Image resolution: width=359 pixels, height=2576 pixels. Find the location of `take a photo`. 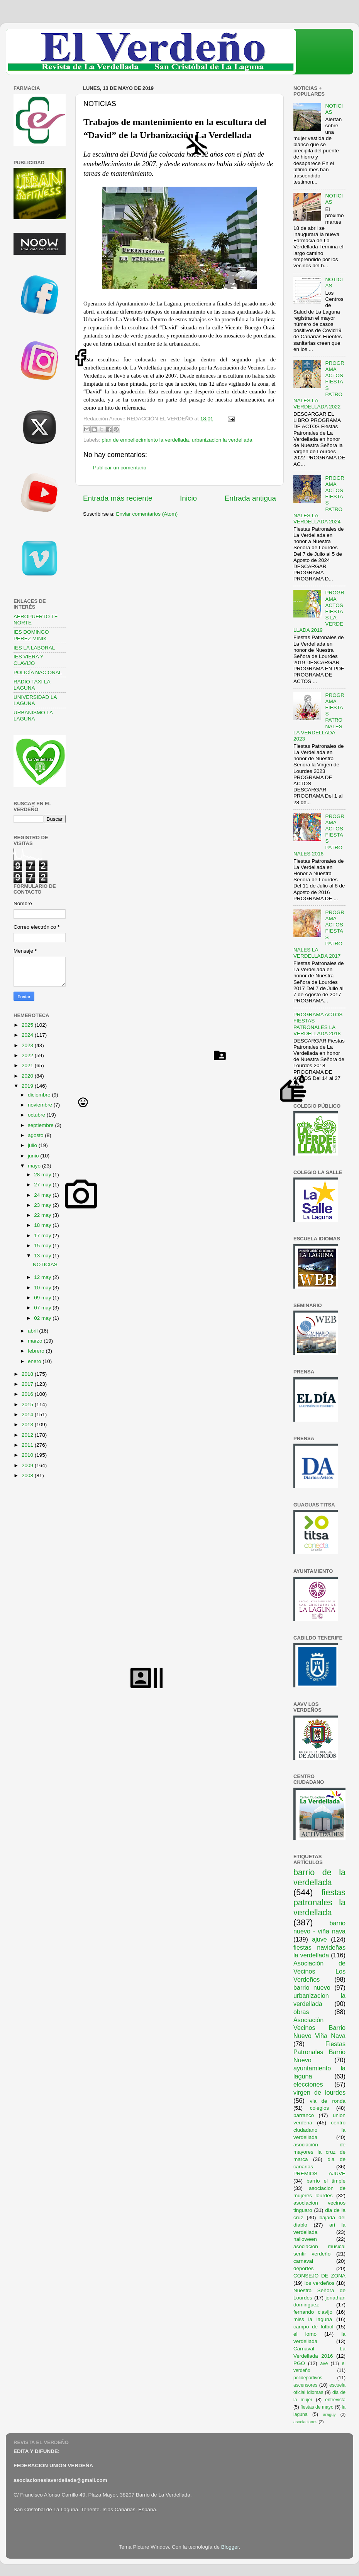

take a photo is located at coordinates (81, 1196).